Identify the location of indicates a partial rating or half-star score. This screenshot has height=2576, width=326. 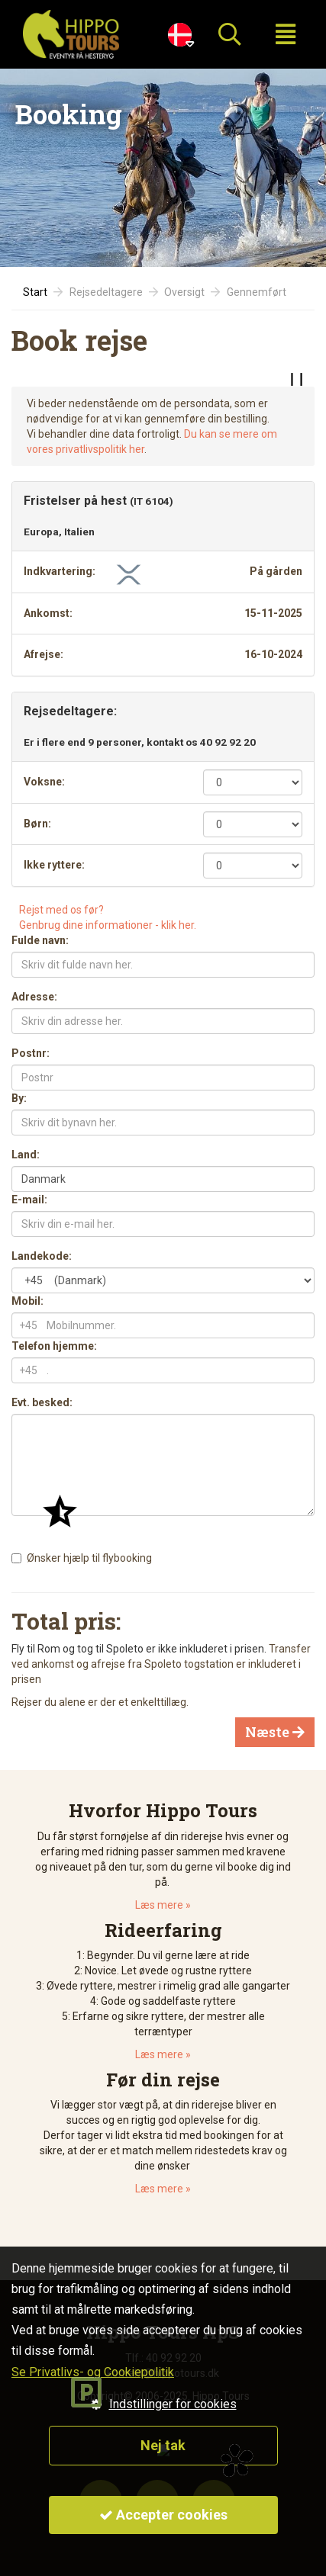
(60, 1511).